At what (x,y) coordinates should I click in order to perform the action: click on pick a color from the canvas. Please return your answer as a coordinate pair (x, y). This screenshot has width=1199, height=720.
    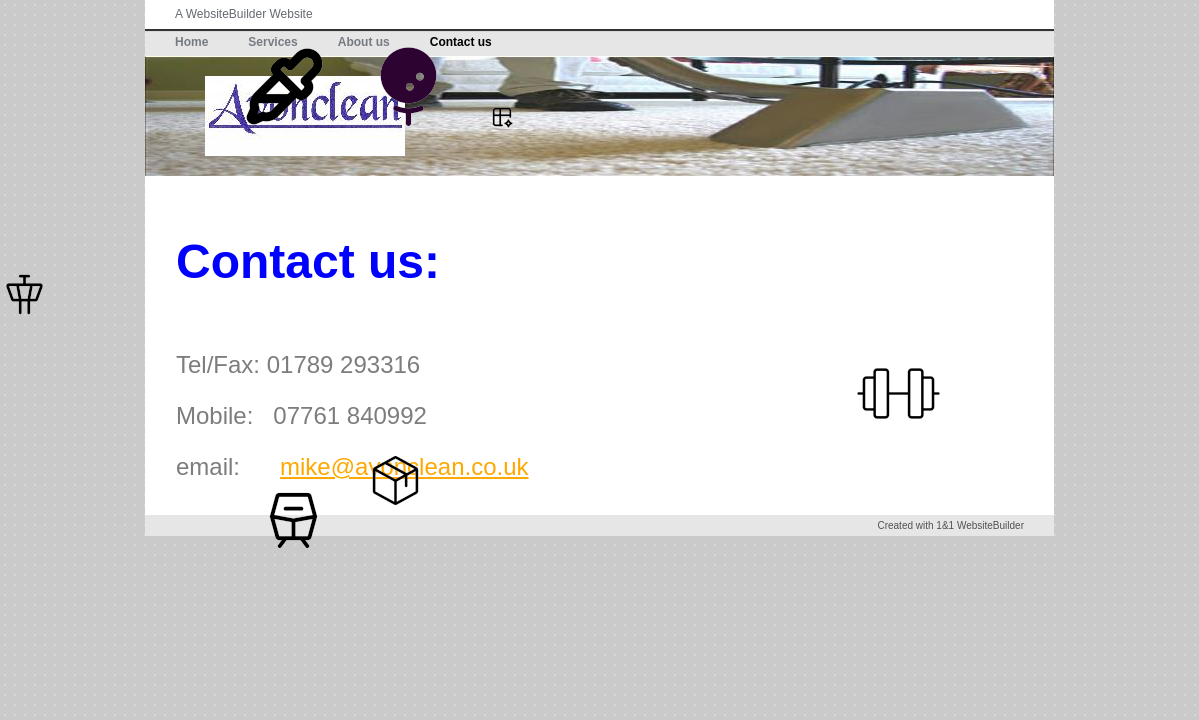
    Looking at the image, I should click on (284, 86).